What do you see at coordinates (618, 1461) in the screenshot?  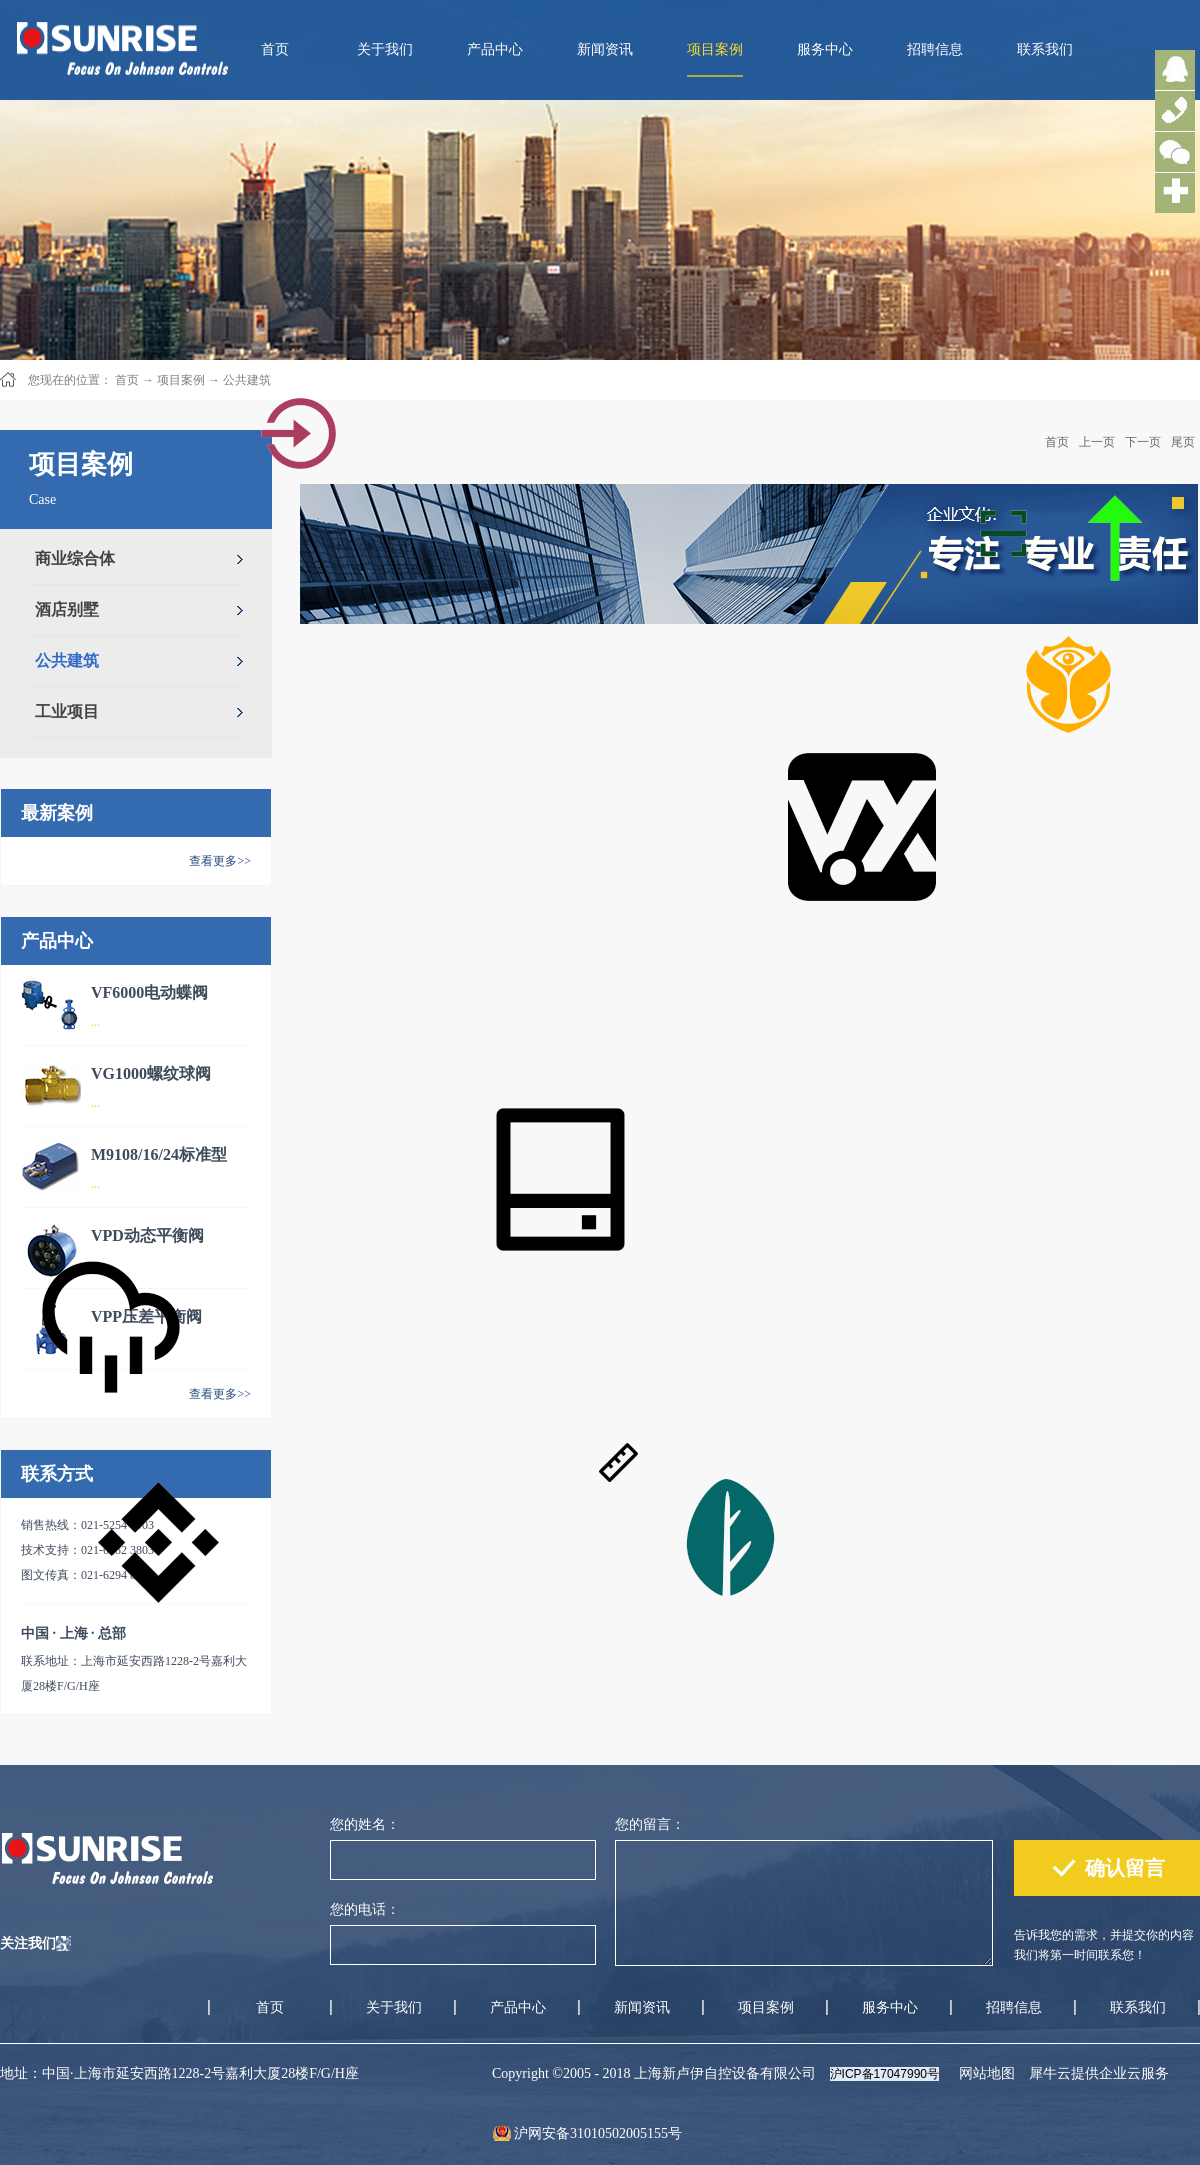 I see `access measurement or sizing tools` at bounding box center [618, 1461].